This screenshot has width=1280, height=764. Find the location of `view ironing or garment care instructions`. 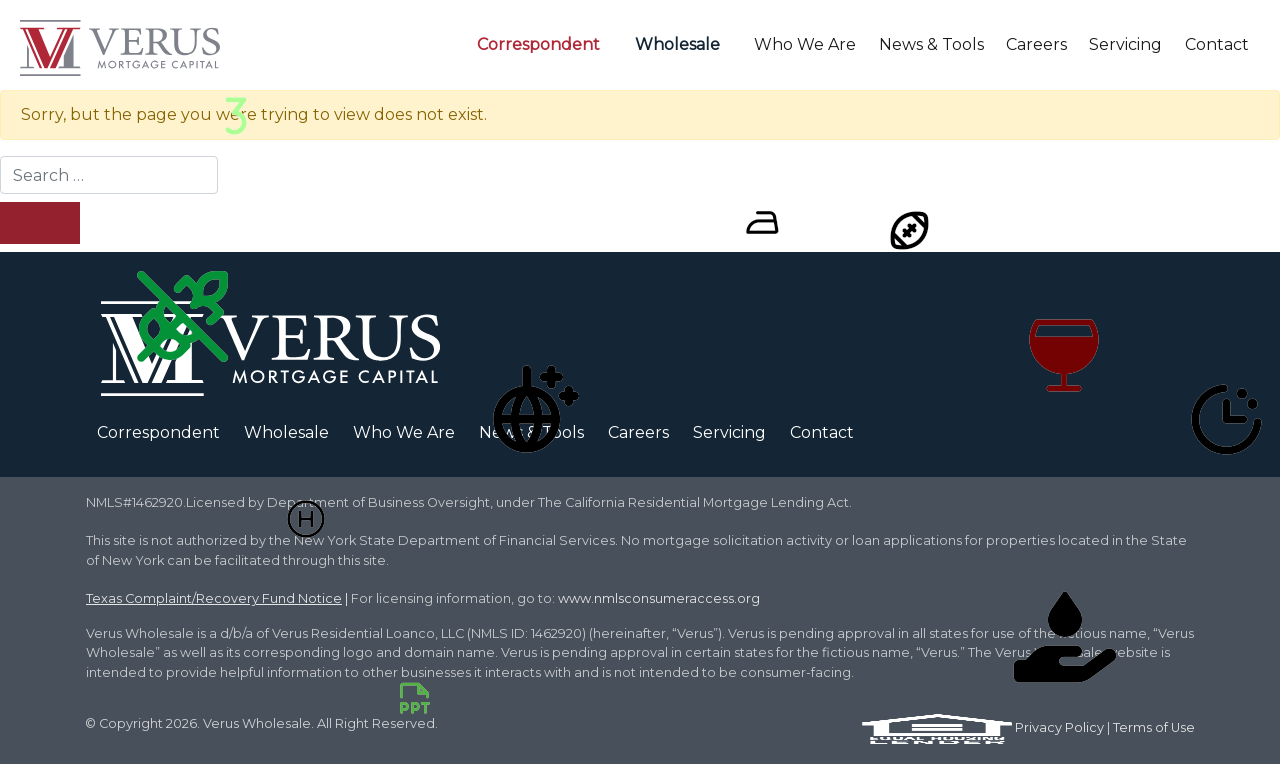

view ironing or garment care instructions is located at coordinates (762, 222).